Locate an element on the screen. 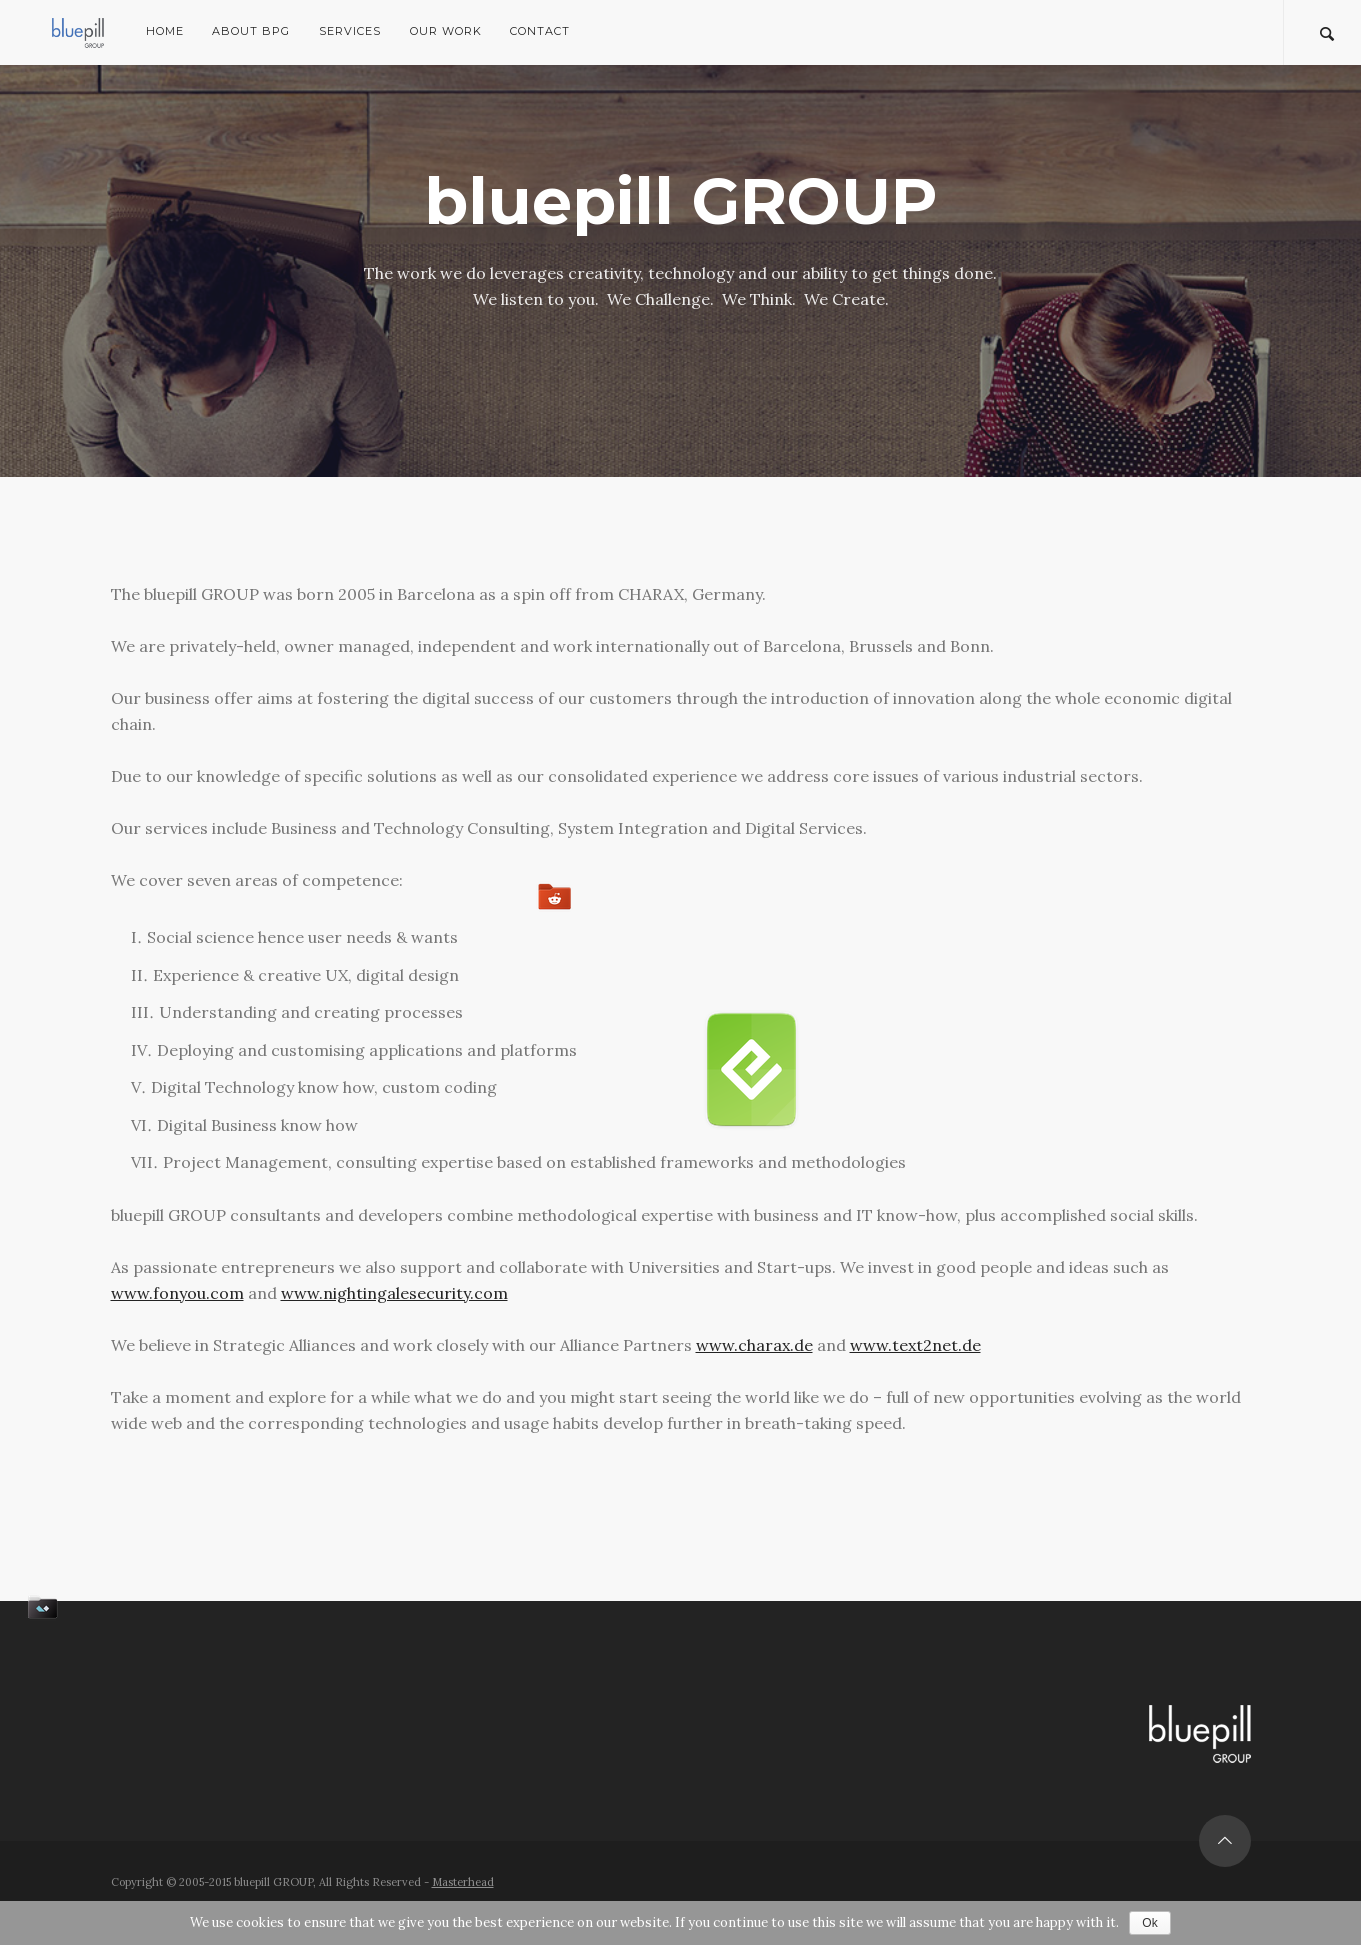  an epub ebook file is located at coordinates (751, 1069).